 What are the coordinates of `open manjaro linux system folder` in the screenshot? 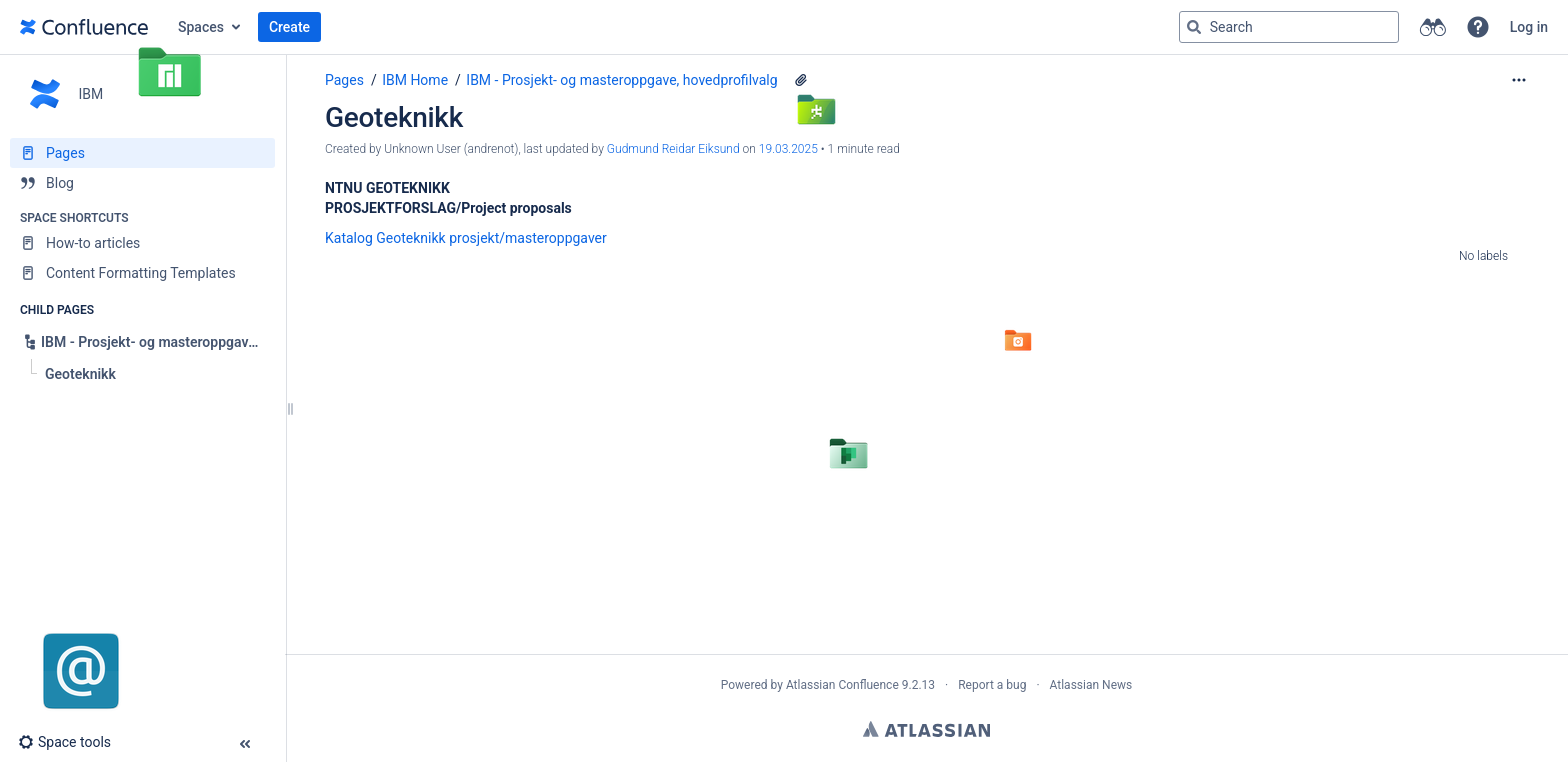 It's located at (169, 73).